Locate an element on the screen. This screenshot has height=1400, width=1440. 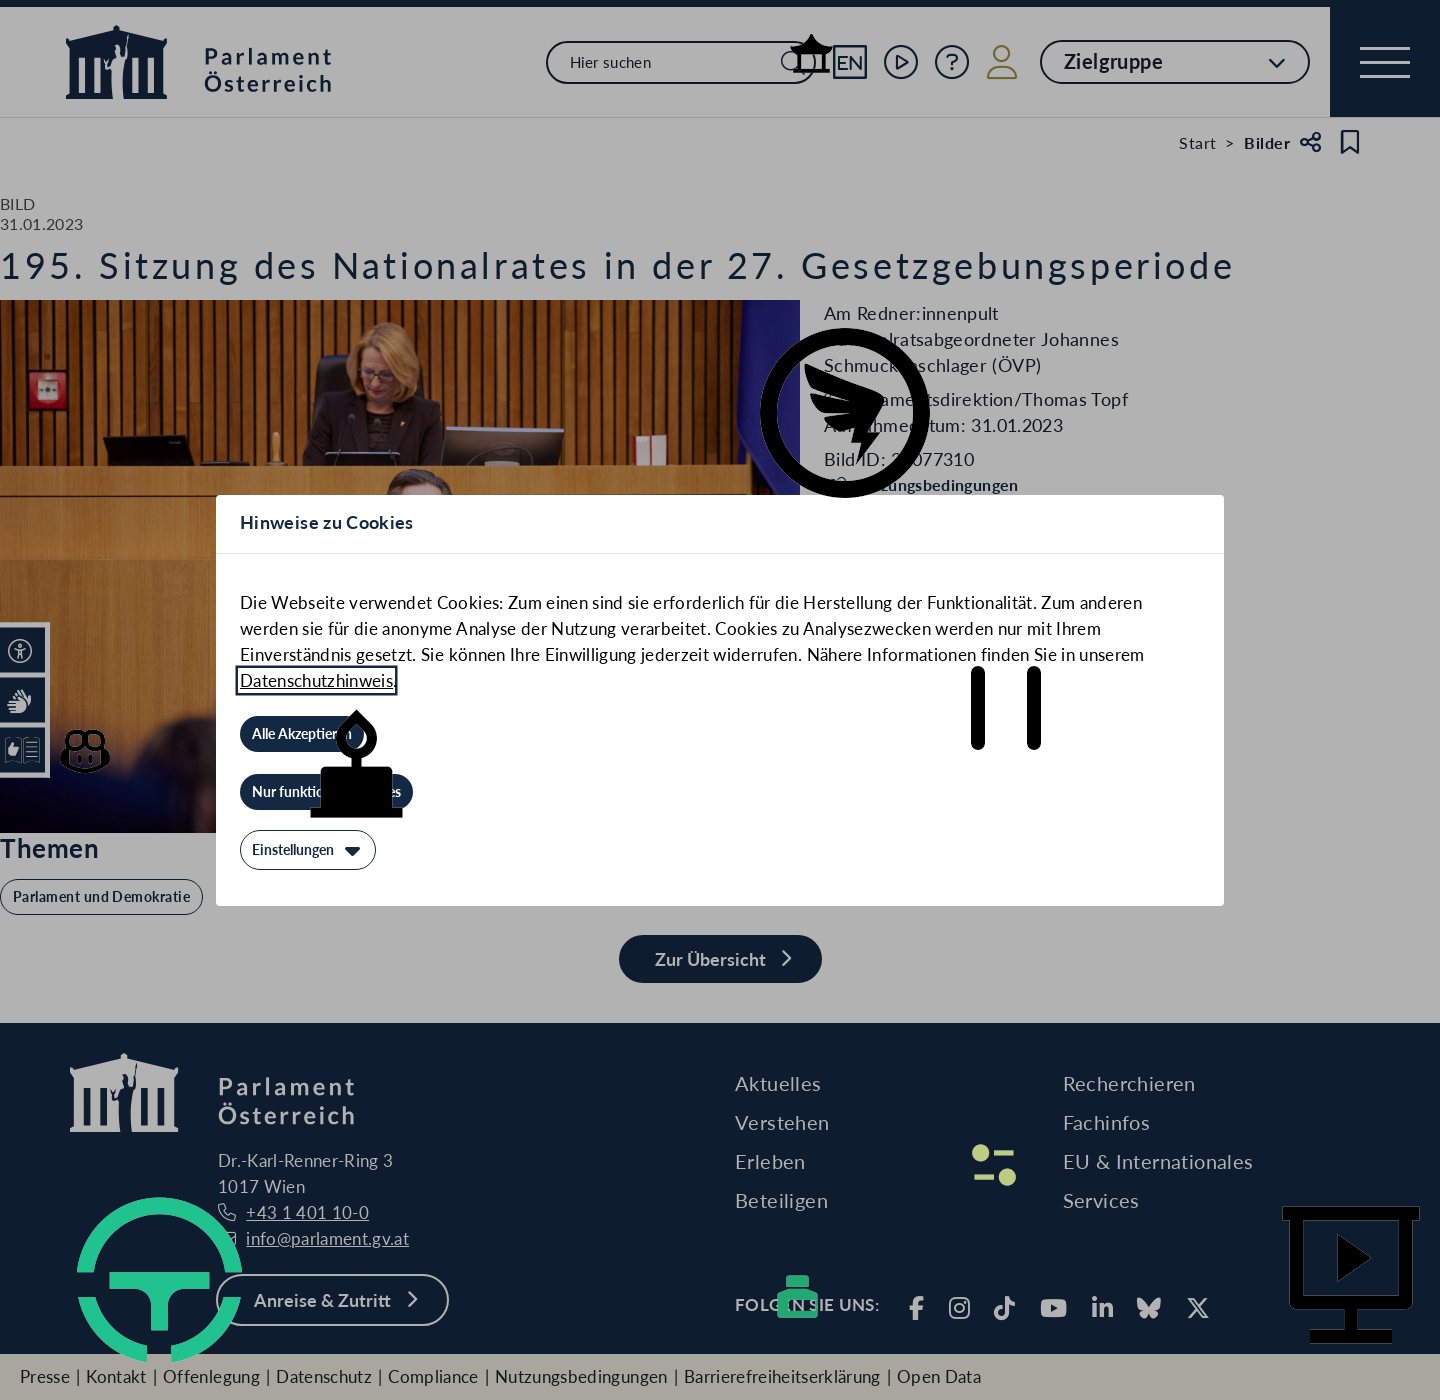
open DingTalk app is located at coordinates (845, 413).